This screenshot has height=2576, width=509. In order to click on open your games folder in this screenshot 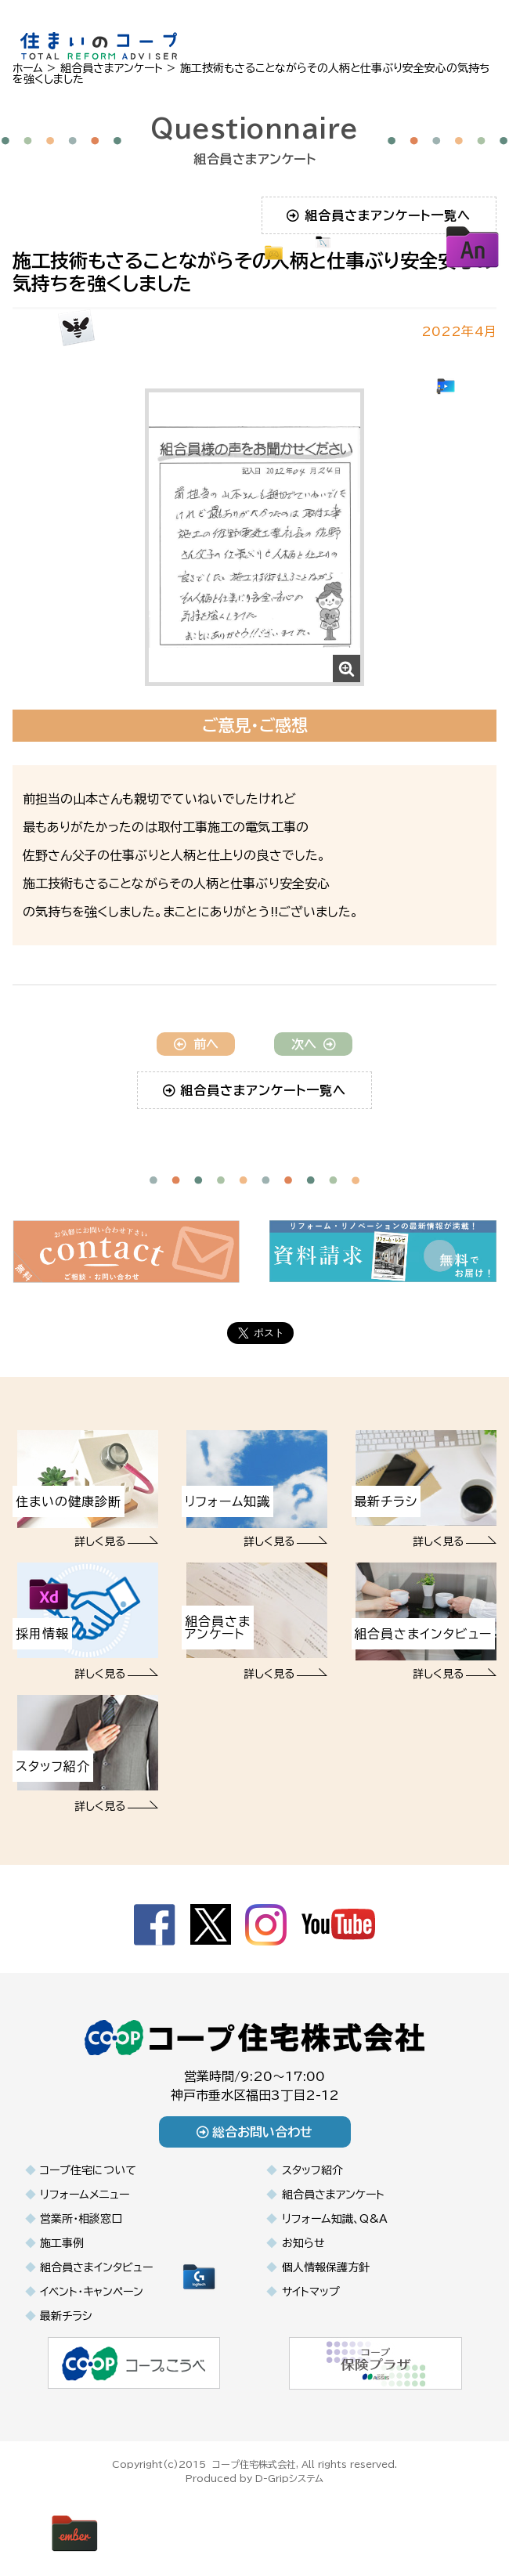, I will do `click(273, 252)`.